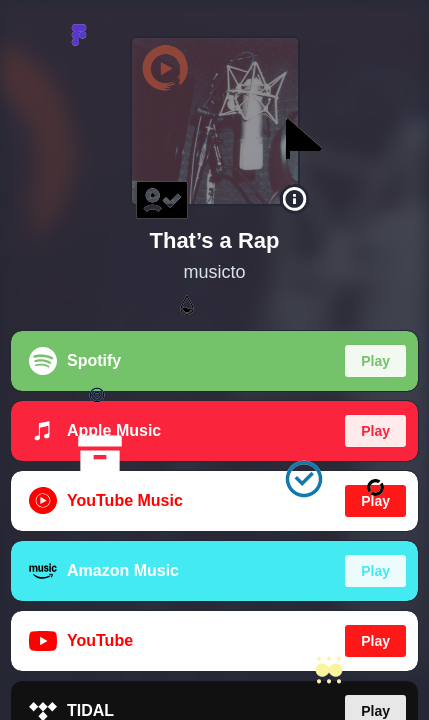 This screenshot has height=720, width=429. Describe the element at coordinates (79, 35) in the screenshot. I see `open figma design app` at that location.